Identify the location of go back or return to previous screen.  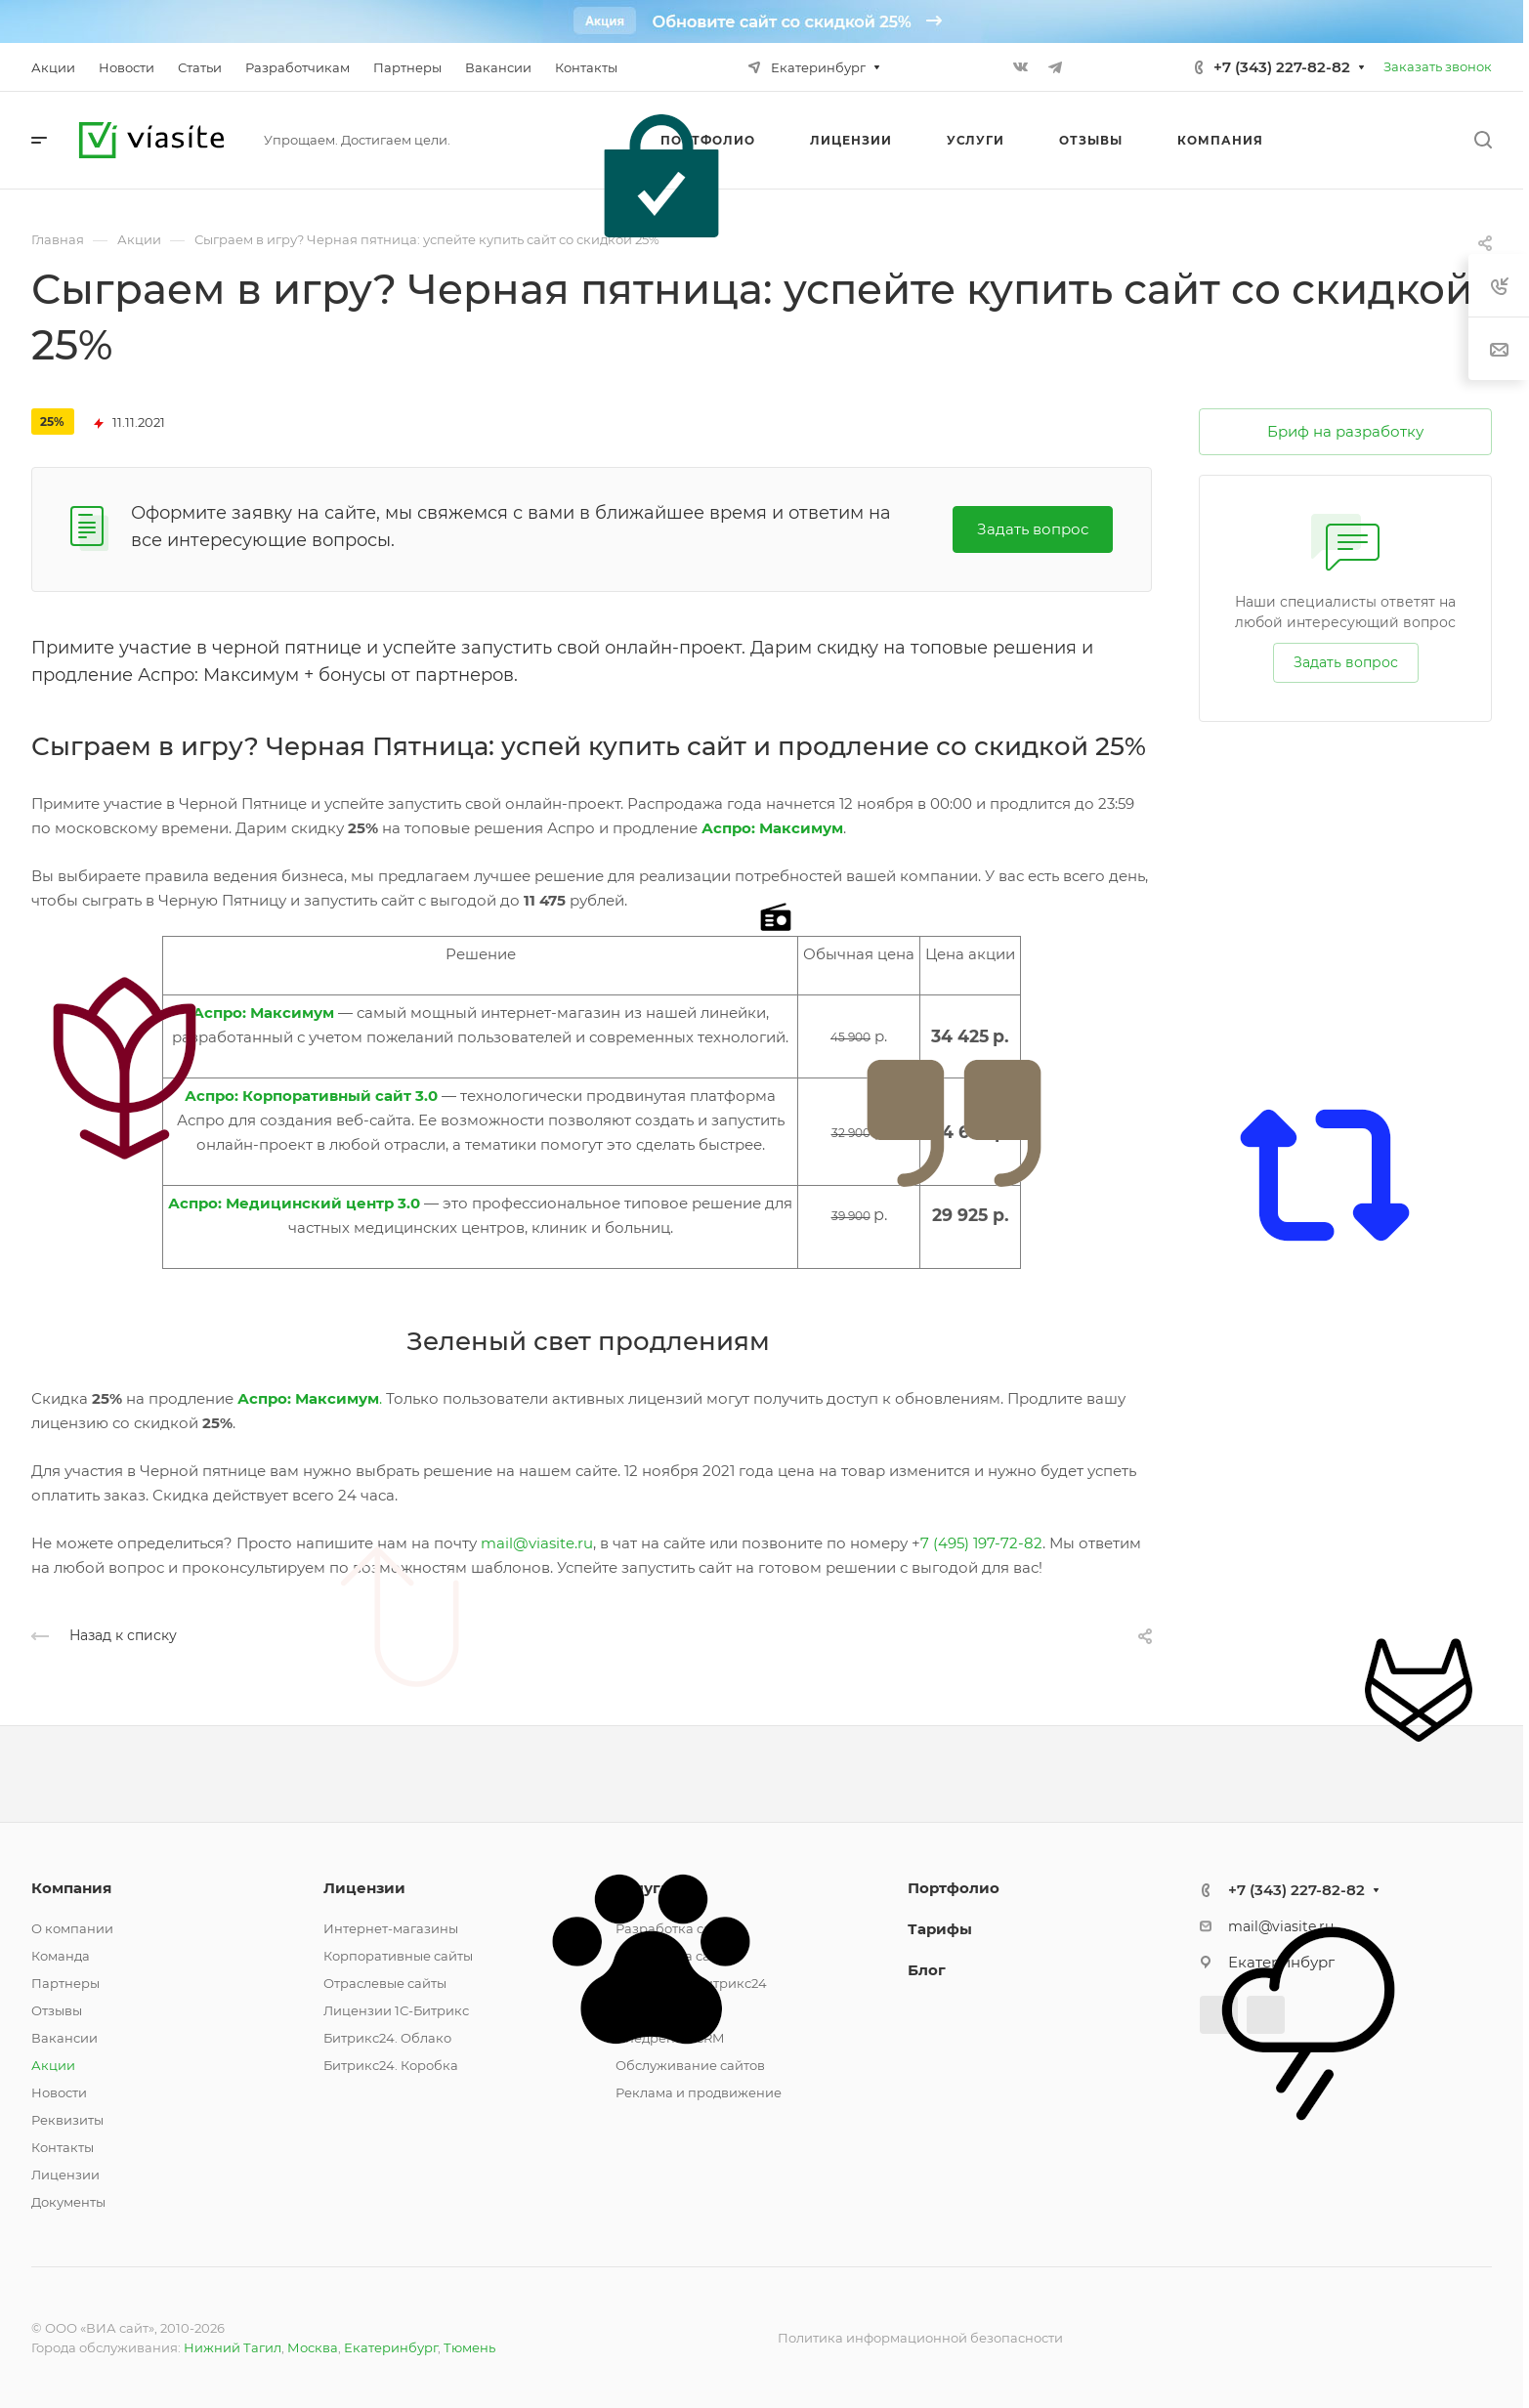
(405, 1617).